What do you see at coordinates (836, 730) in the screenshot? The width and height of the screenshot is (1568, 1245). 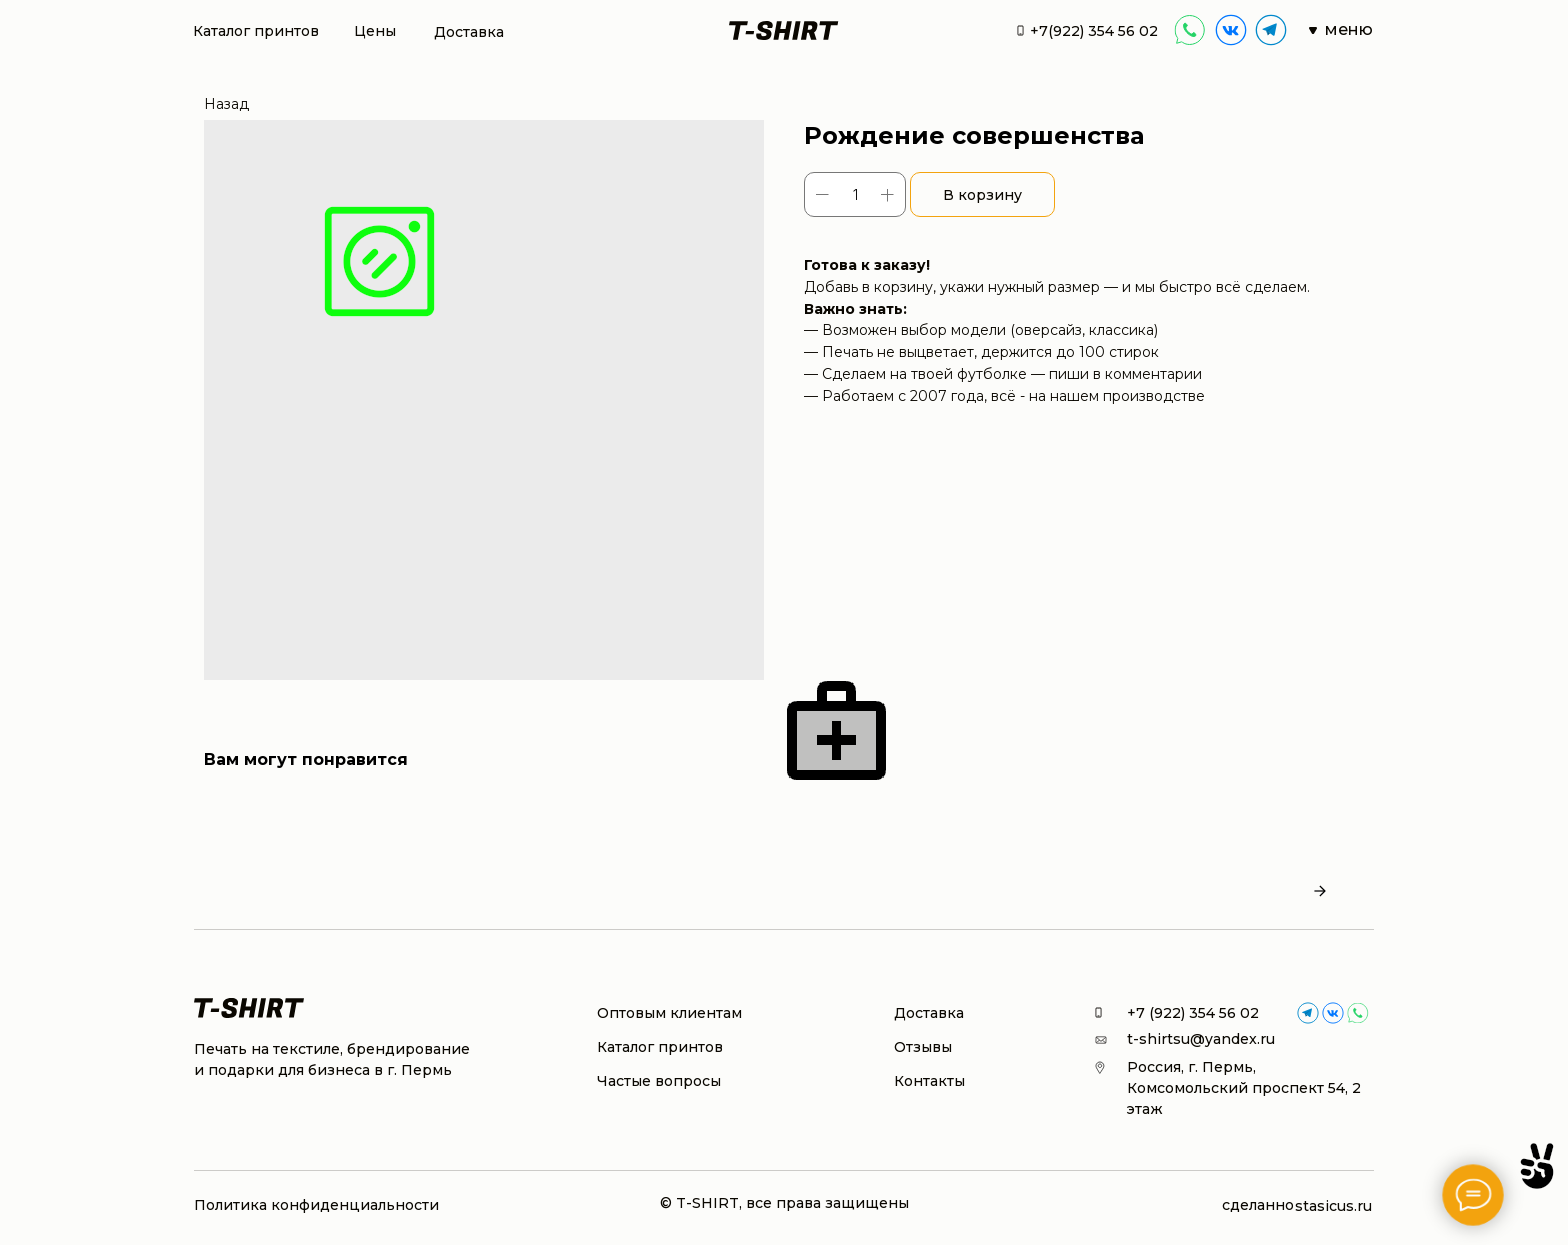 I see `access medical services or healthcare information` at bounding box center [836, 730].